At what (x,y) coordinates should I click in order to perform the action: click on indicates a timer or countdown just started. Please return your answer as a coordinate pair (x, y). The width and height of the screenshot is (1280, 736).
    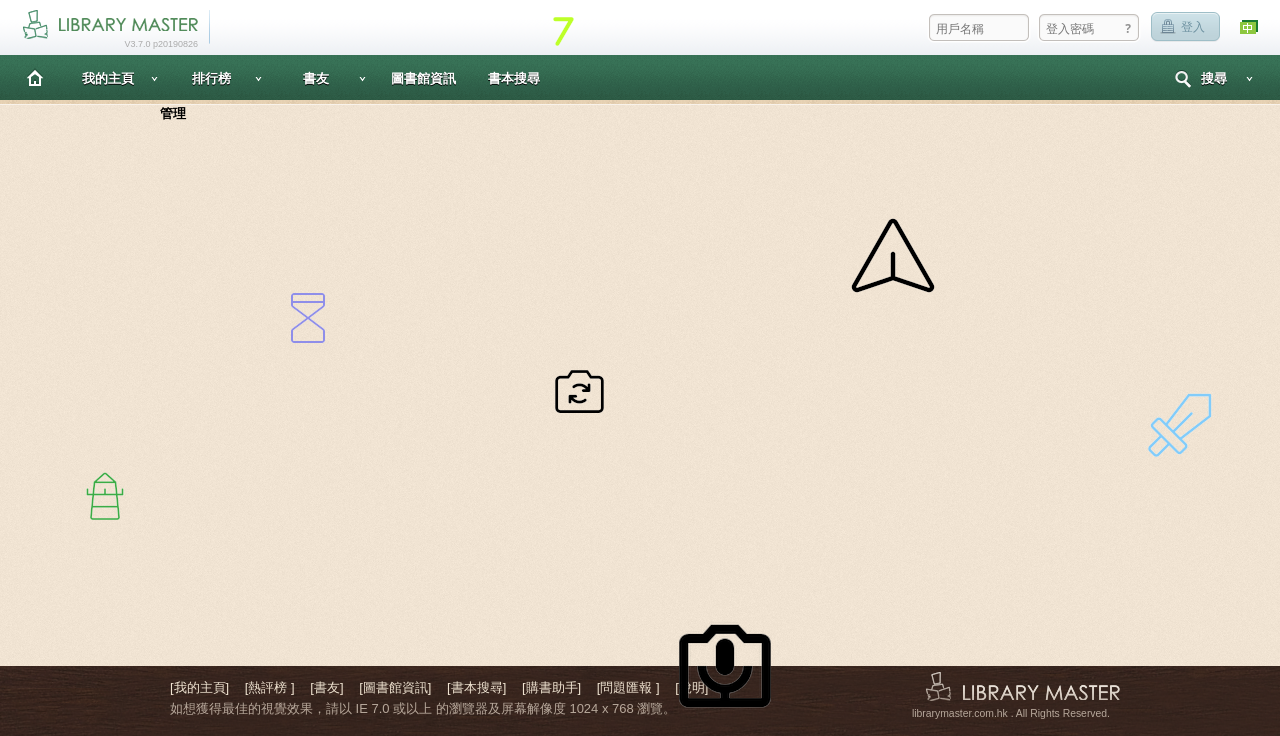
    Looking at the image, I should click on (308, 318).